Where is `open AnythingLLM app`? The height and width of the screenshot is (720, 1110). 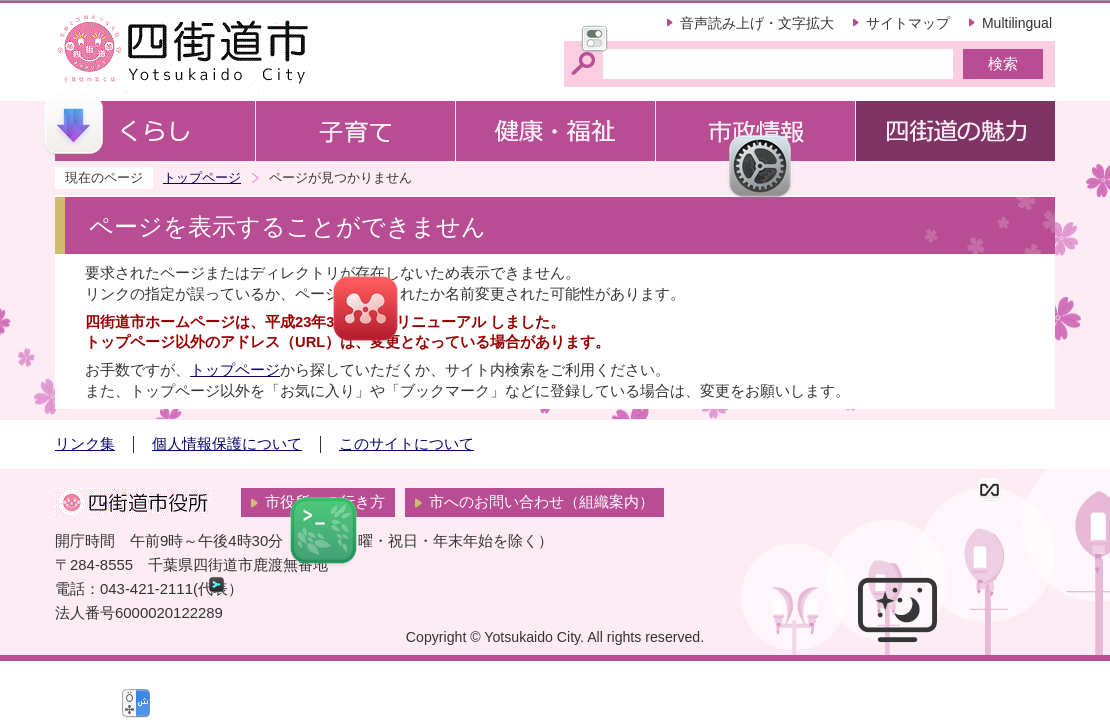 open AnythingLLM app is located at coordinates (989, 489).